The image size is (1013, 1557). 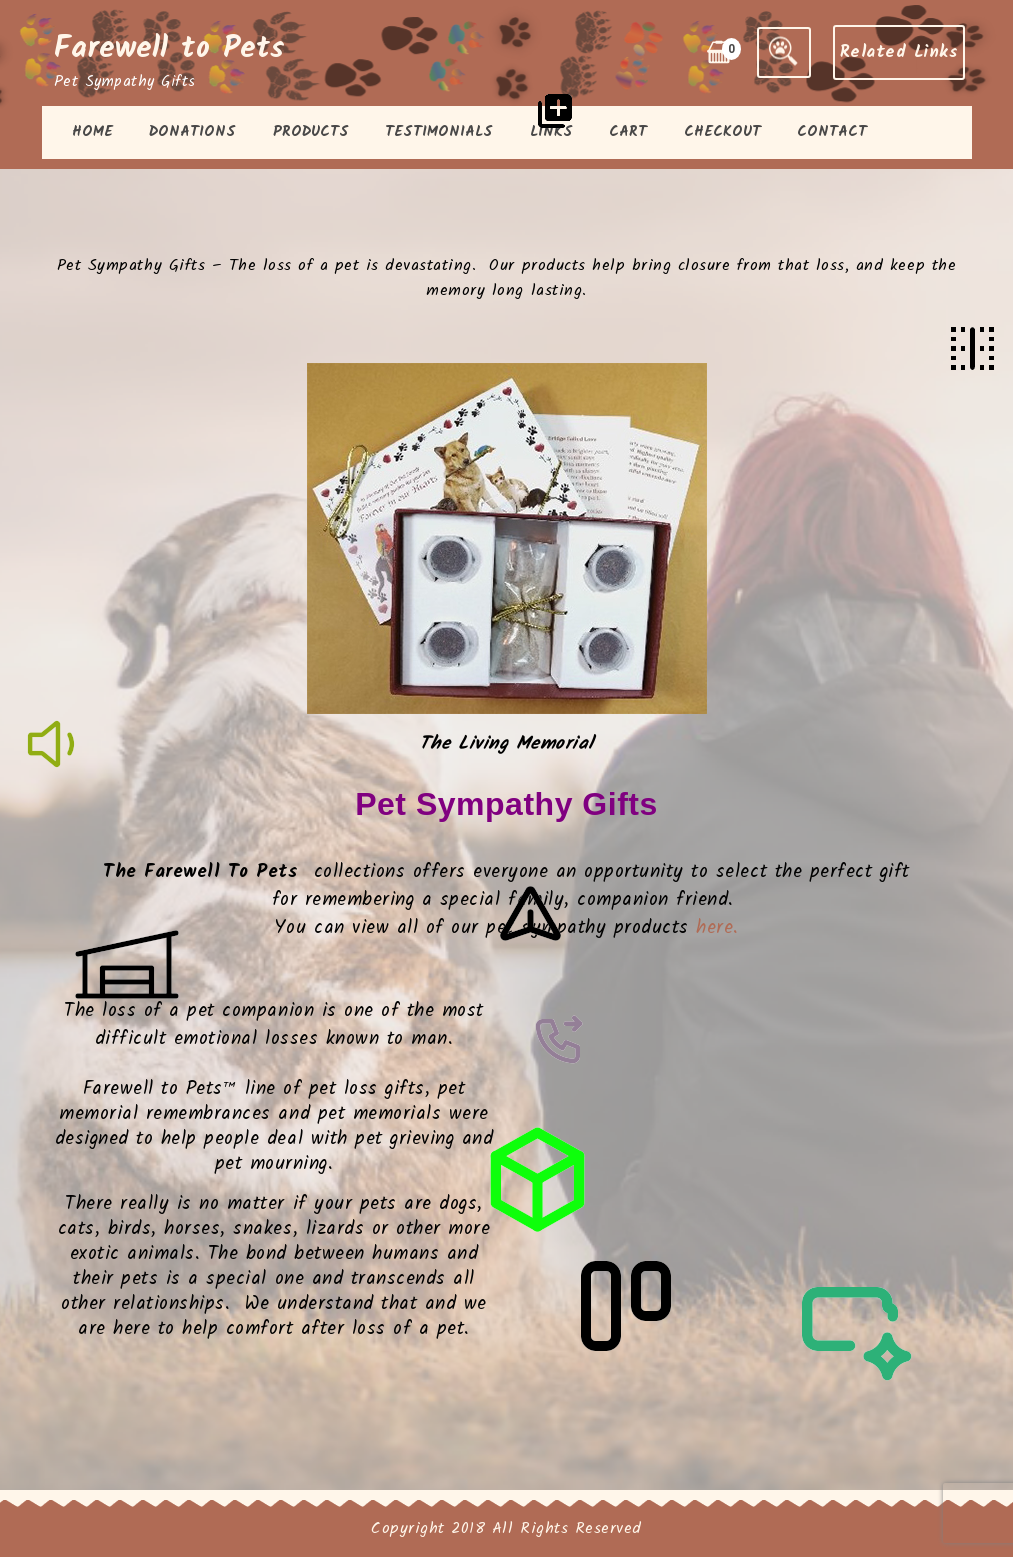 I want to click on switch to card view layout, so click(x=626, y=1306).